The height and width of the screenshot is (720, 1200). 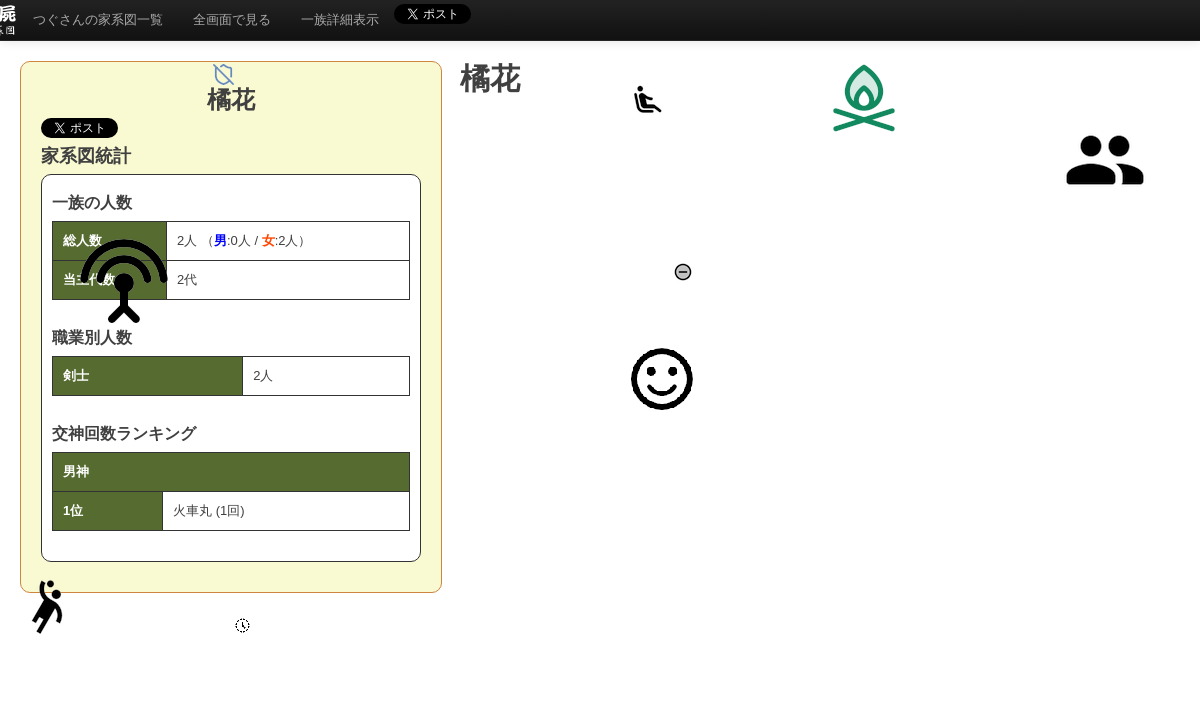 I want to click on select extra legroom or recline seating, so click(x=648, y=100).